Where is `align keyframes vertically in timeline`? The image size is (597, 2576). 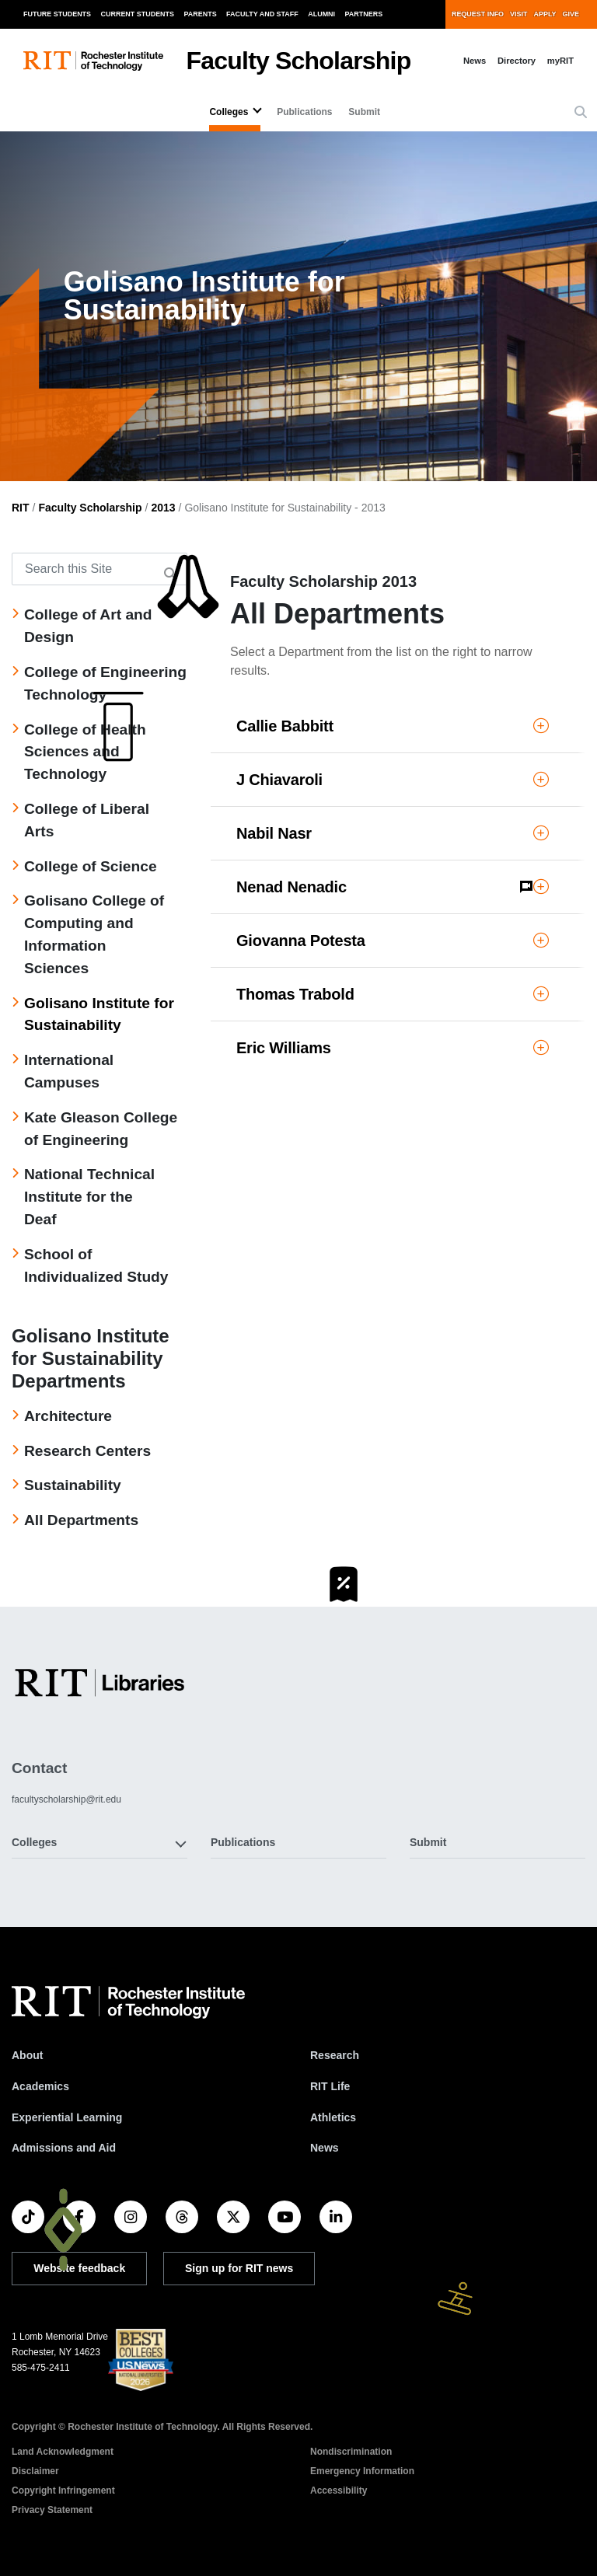 align keyframes vertically in timeline is located at coordinates (63, 2229).